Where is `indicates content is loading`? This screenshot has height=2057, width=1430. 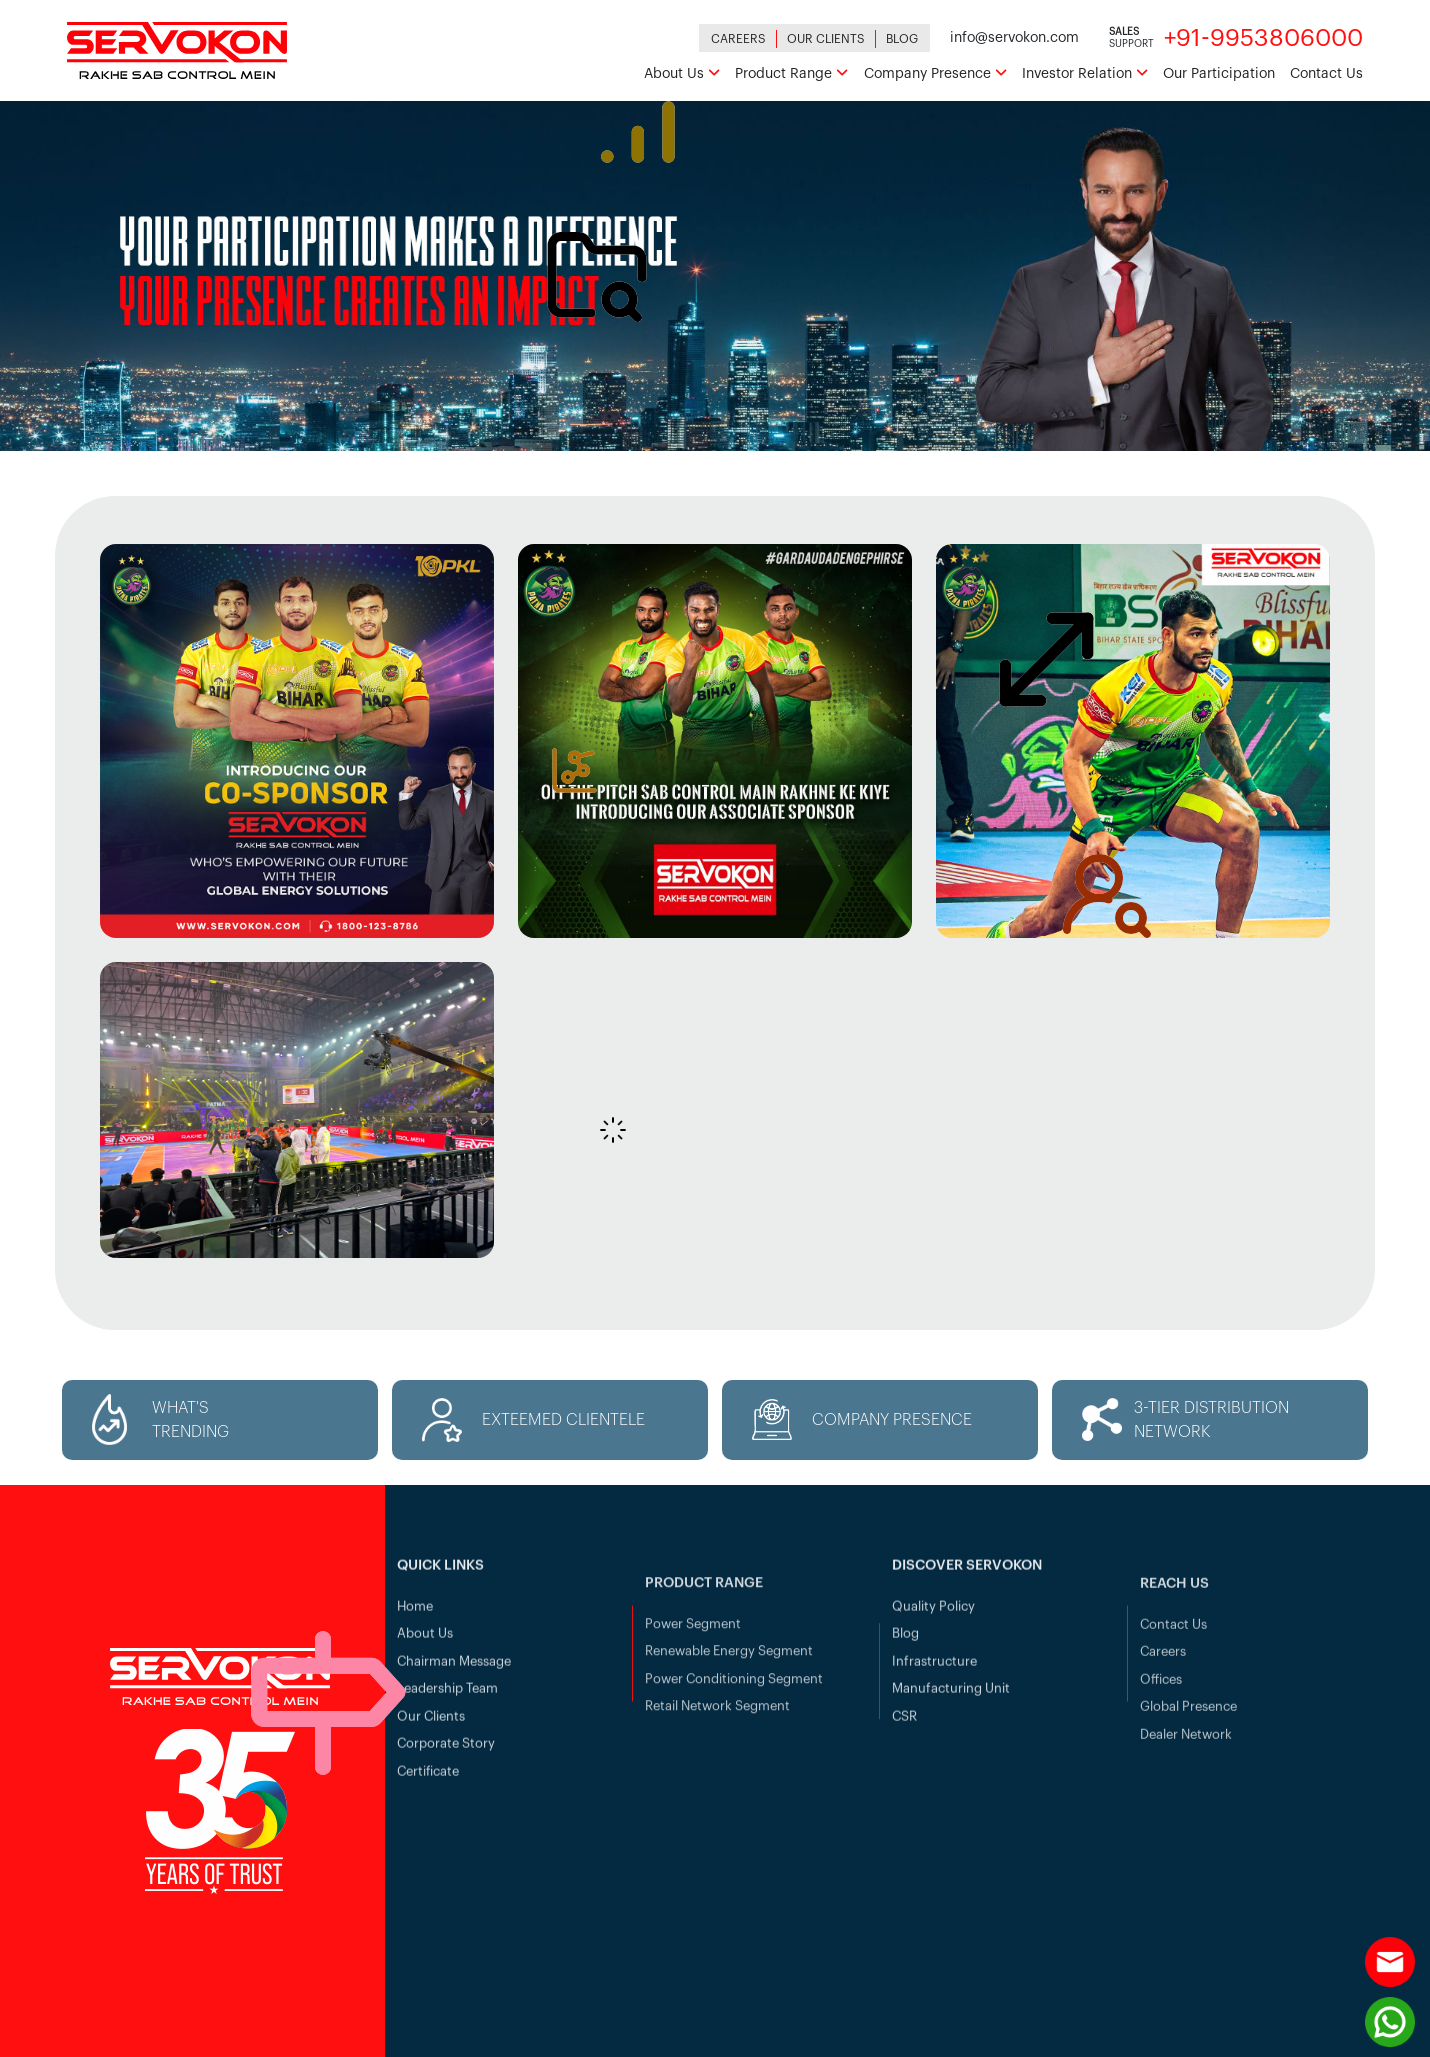 indicates content is loading is located at coordinates (613, 1130).